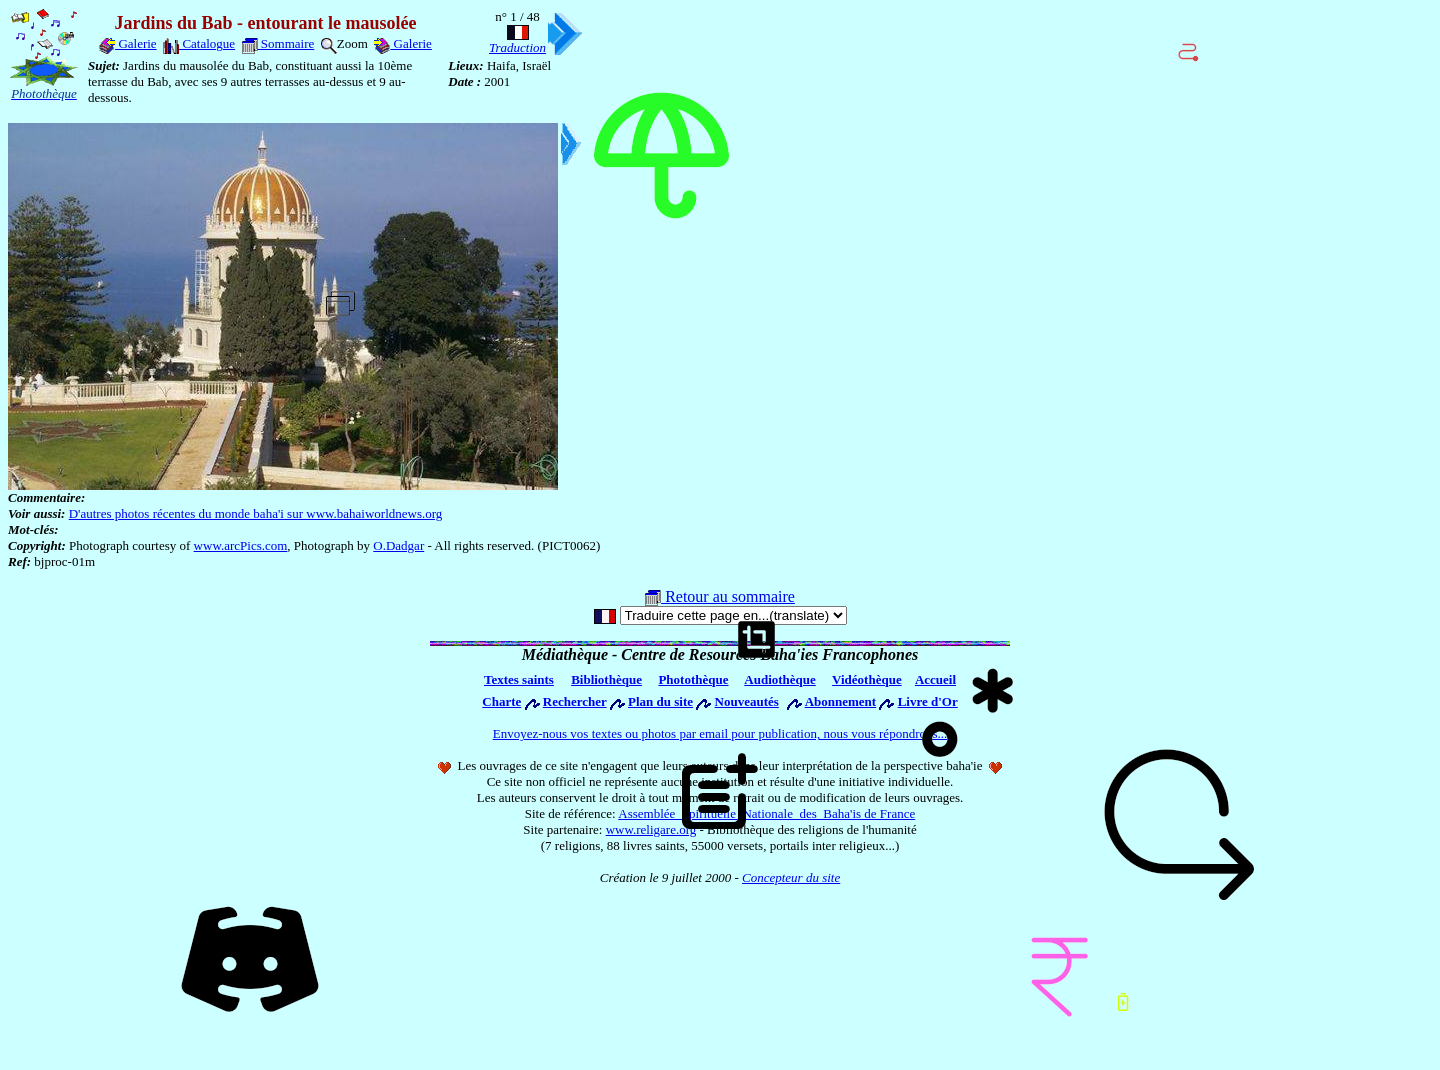 The width and height of the screenshot is (1440, 1070). I want to click on crop an image or photo, so click(756, 639).